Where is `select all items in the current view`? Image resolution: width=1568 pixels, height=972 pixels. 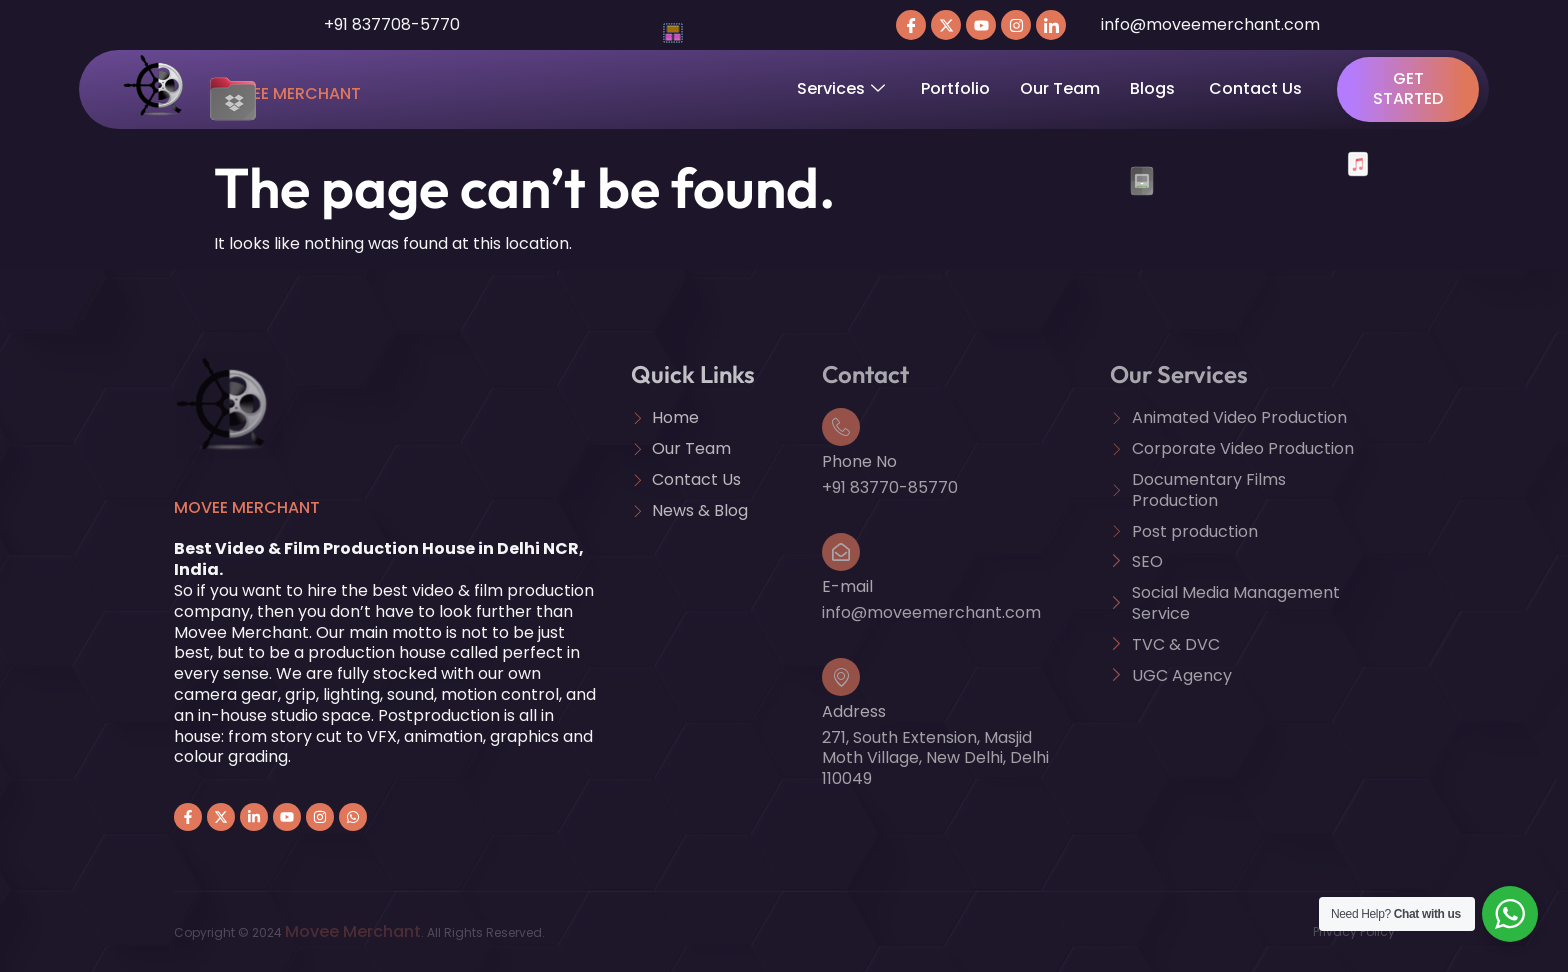 select all items in the current view is located at coordinates (673, 33).